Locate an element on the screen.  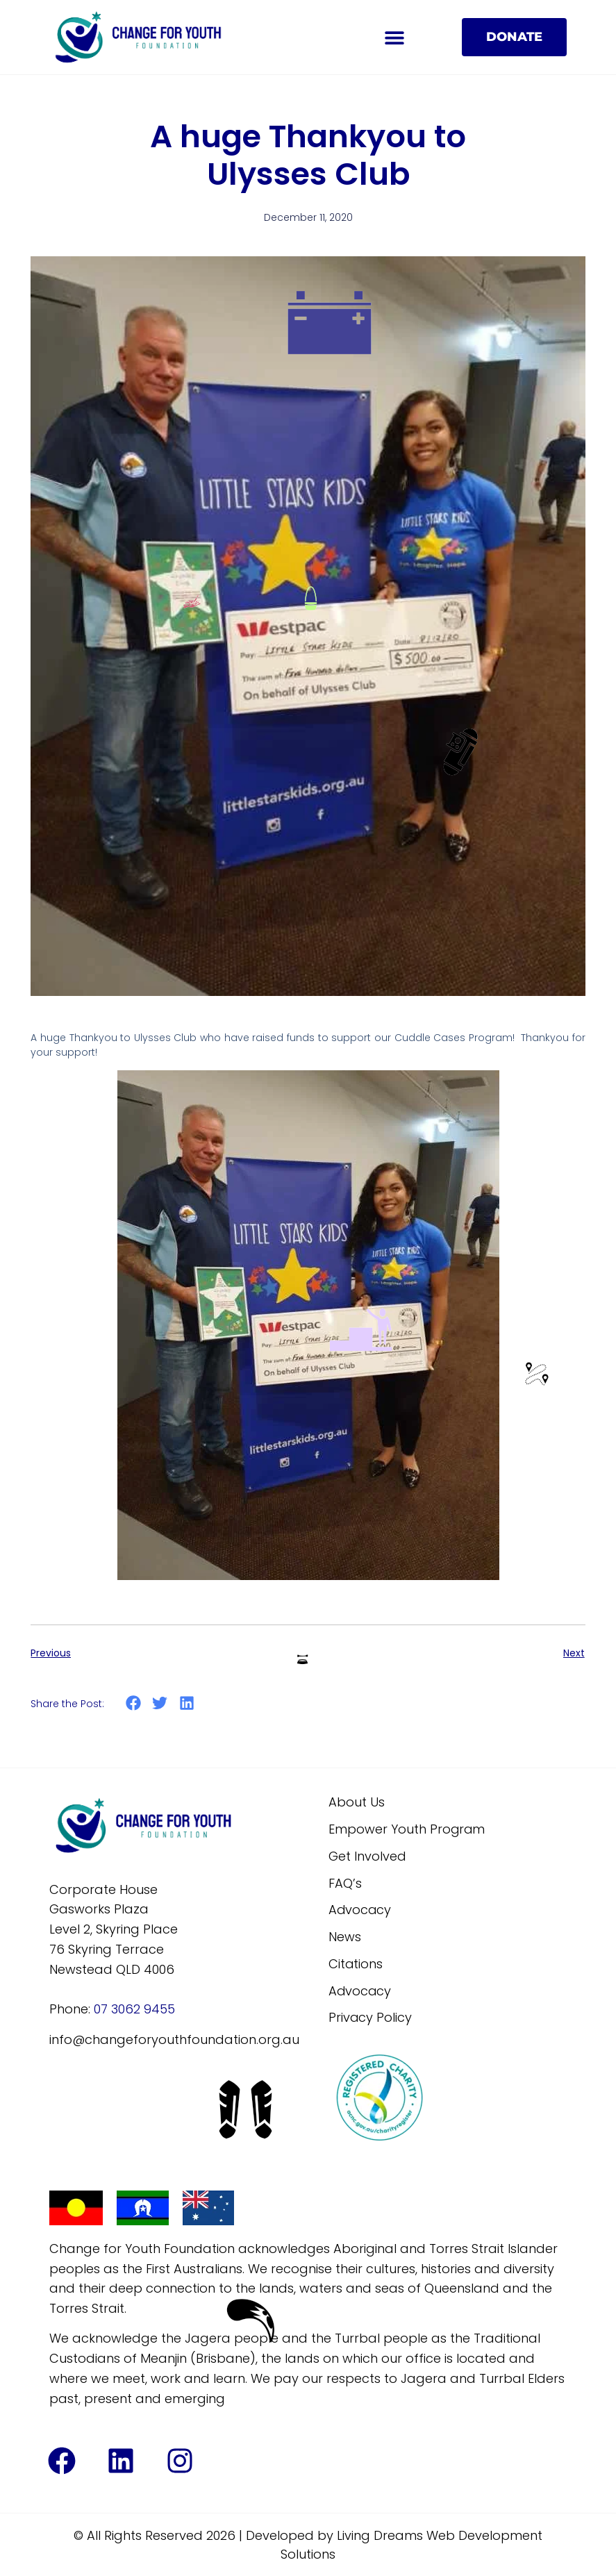
view route distance between two points is located at coordinates (537, 1374).